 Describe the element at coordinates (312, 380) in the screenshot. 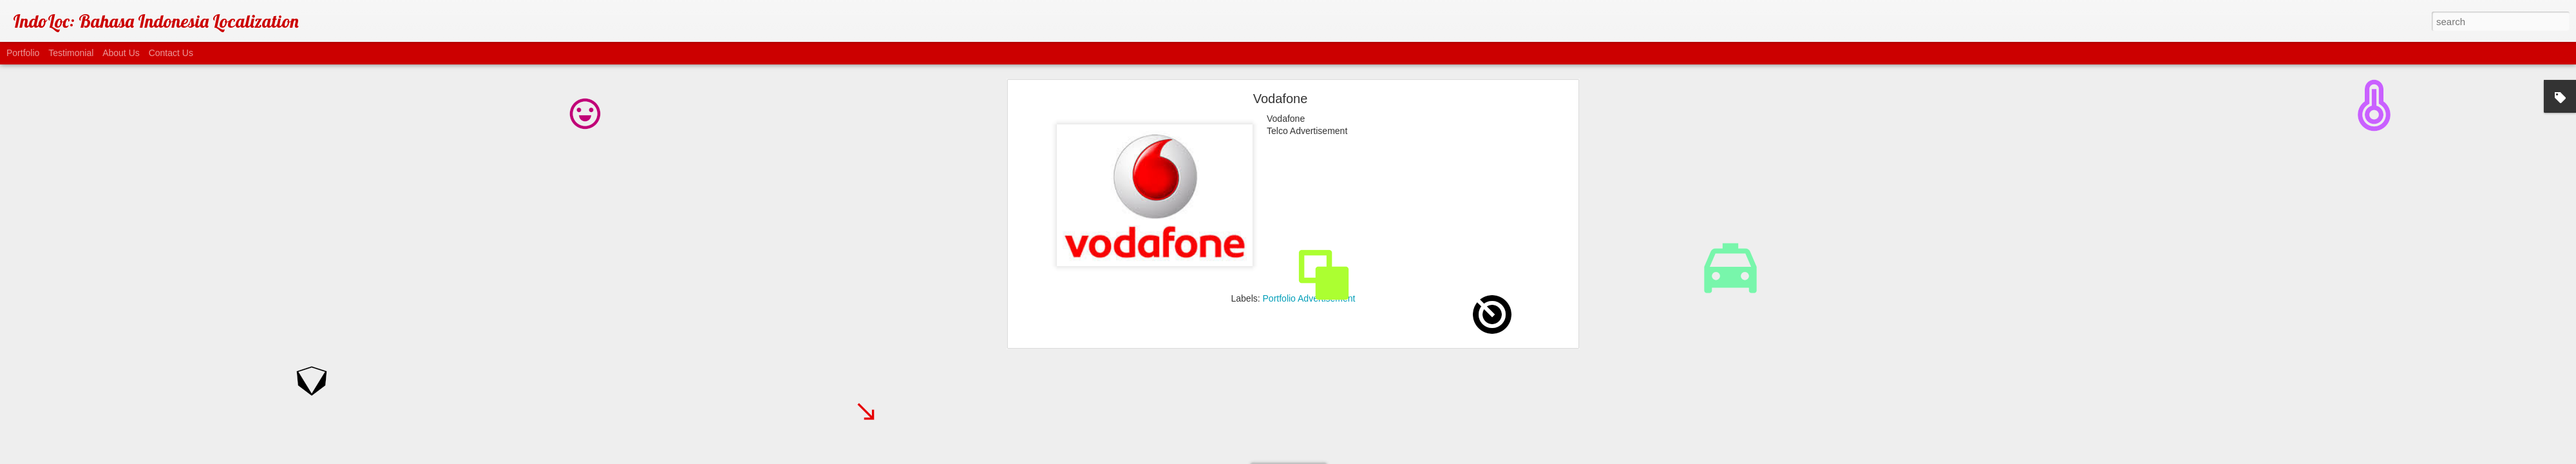

I see `openbase logo` at that location.